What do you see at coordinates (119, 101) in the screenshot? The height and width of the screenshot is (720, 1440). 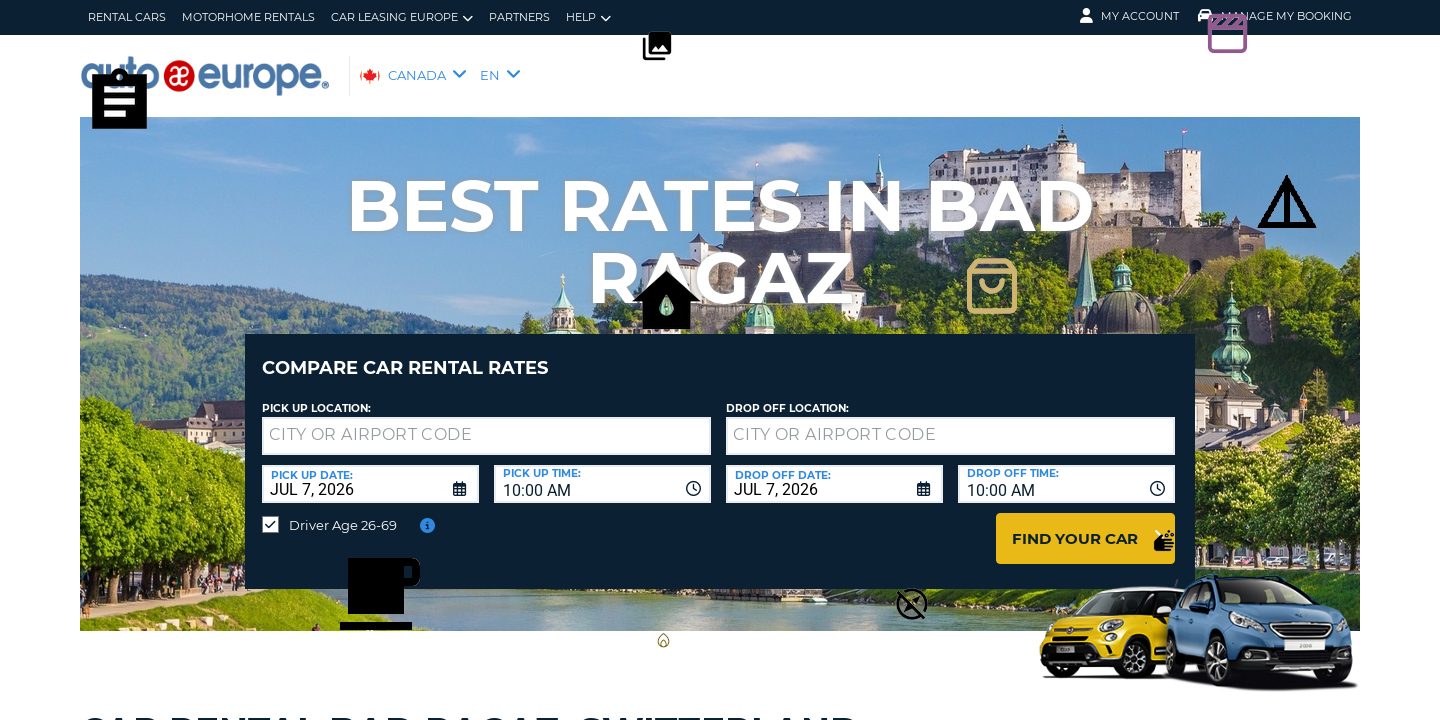 I see `view assignments or tasks` at bounding box center [119, 101].